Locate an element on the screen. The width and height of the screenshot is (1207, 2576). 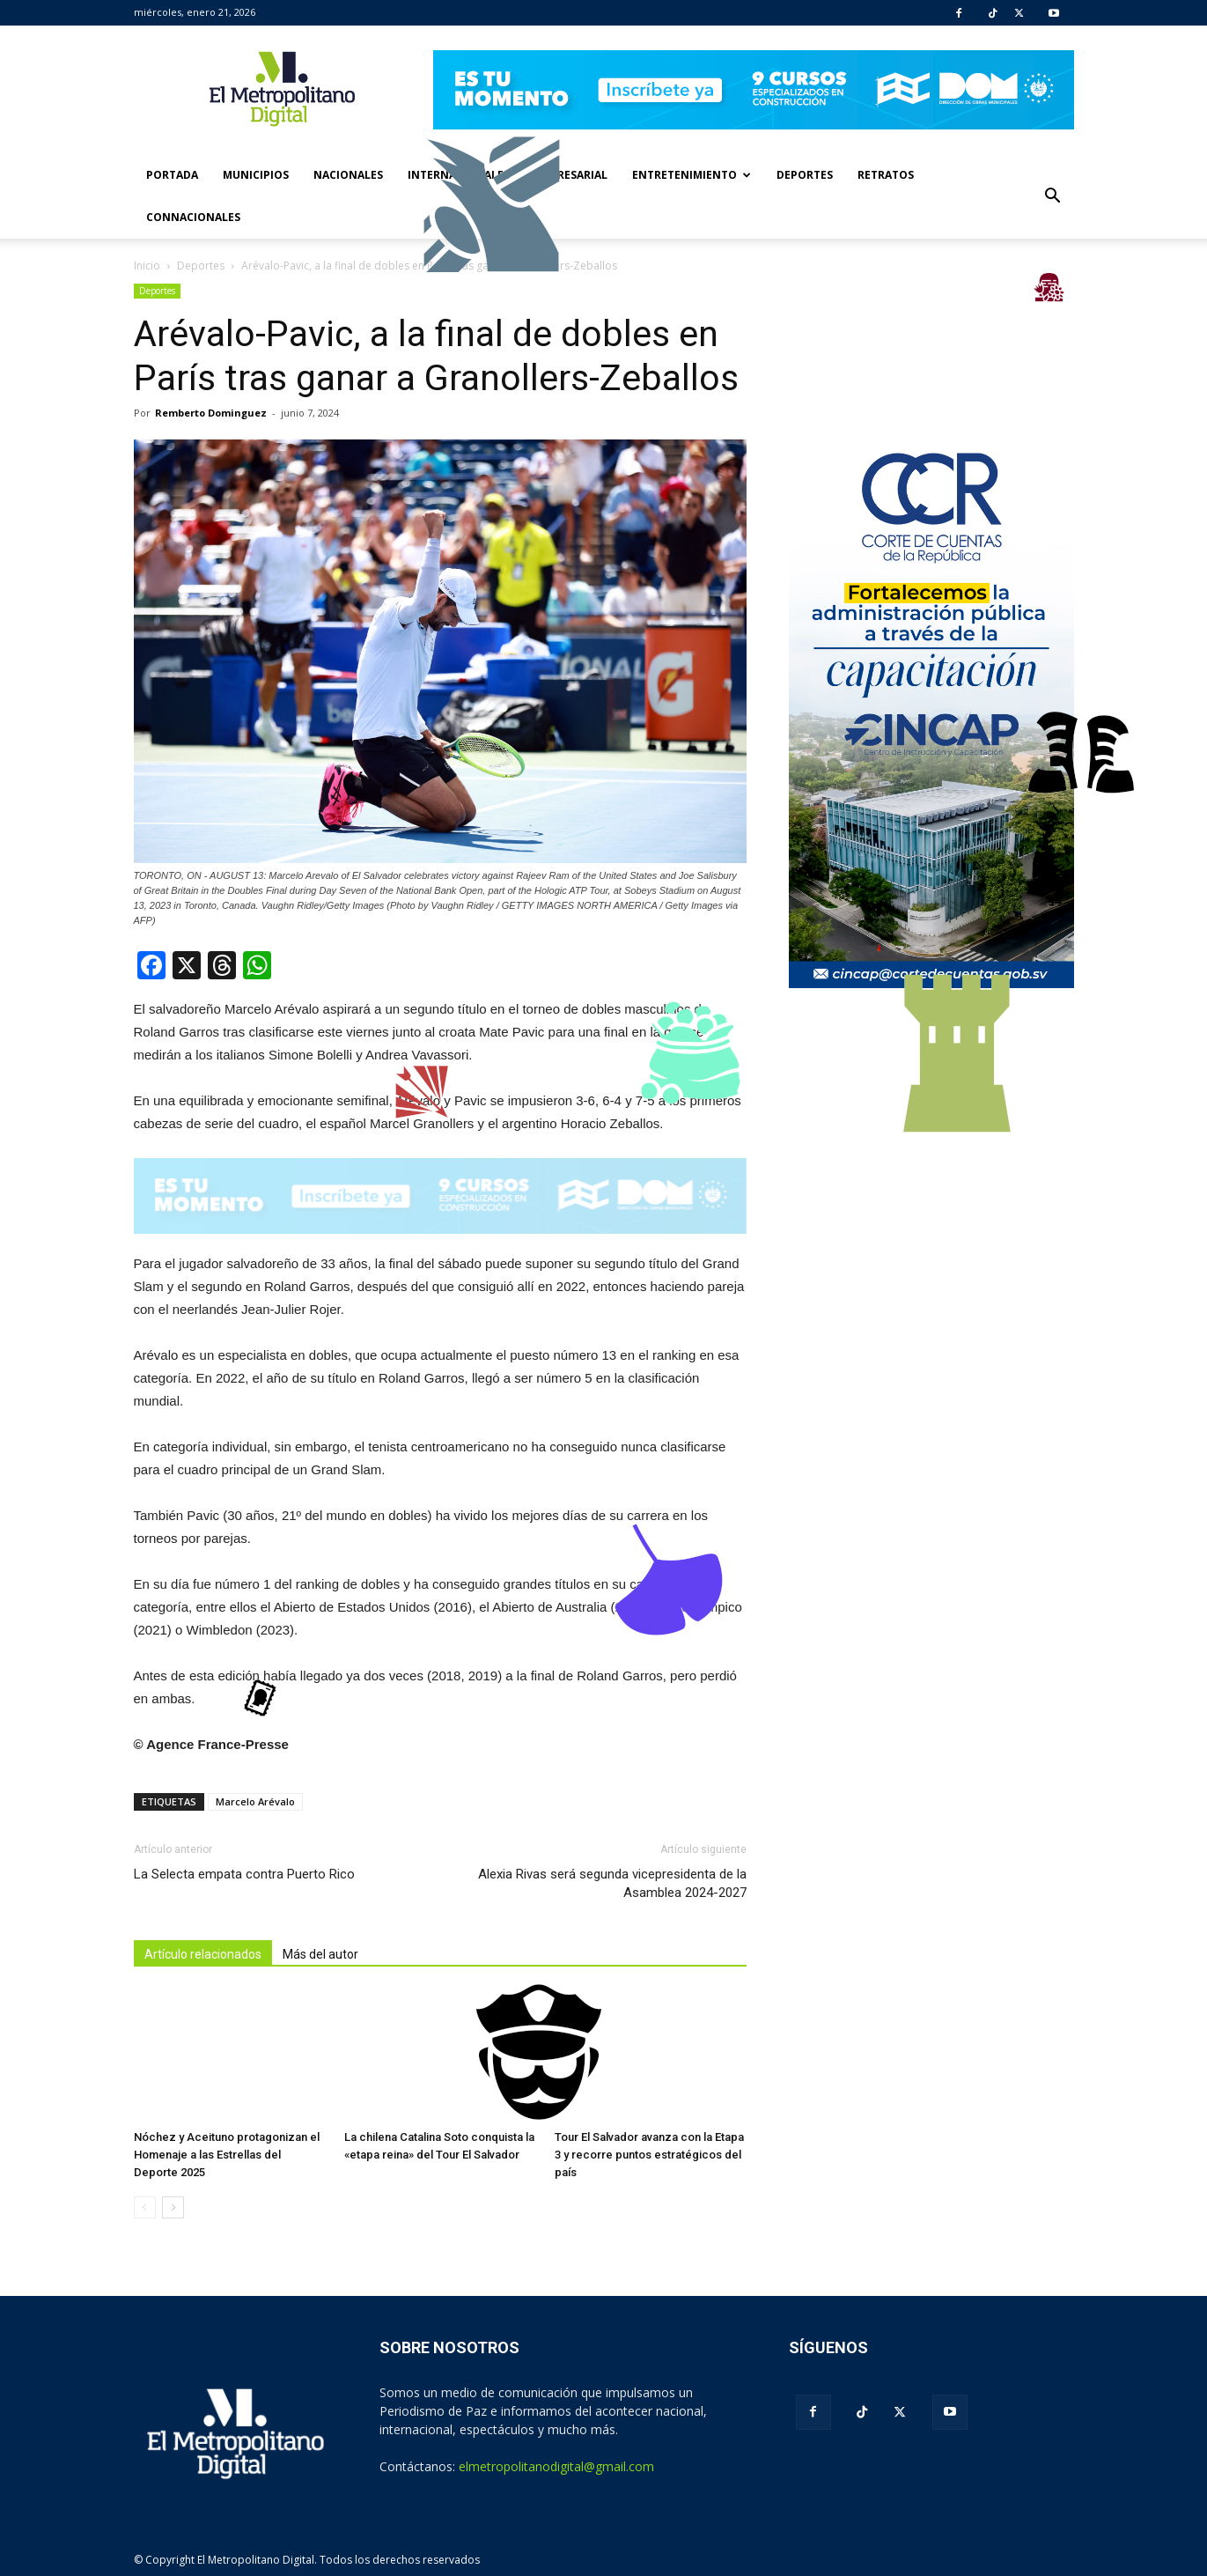
memorial or cemetery location marker is located at coordinates (1049, 286).